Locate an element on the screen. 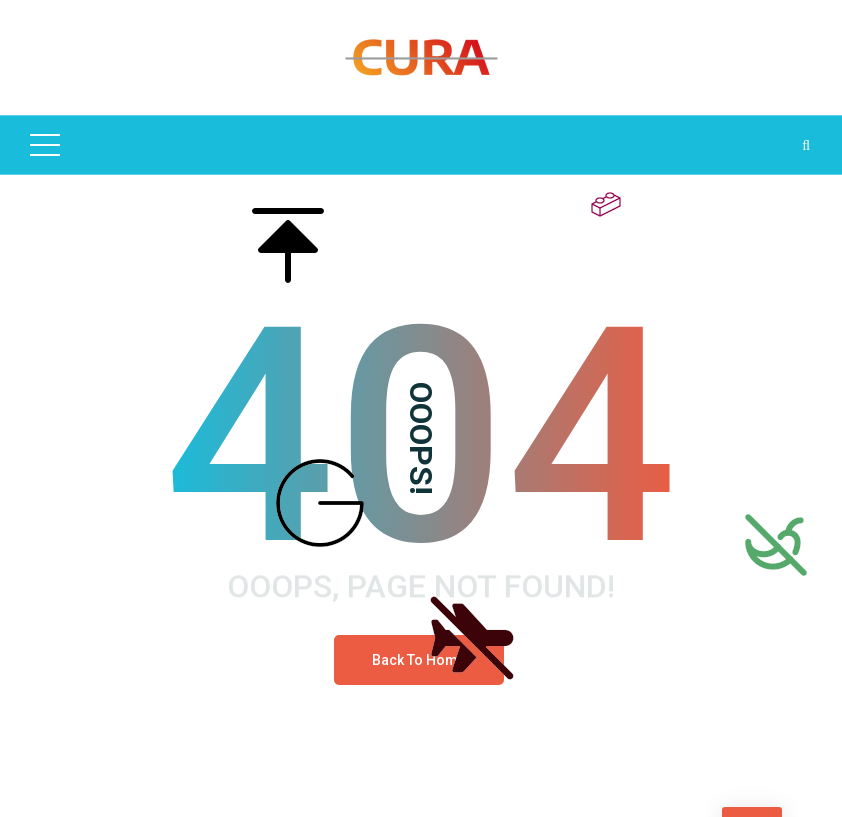  disable spicy food filter is located at coordinates (776, 545).